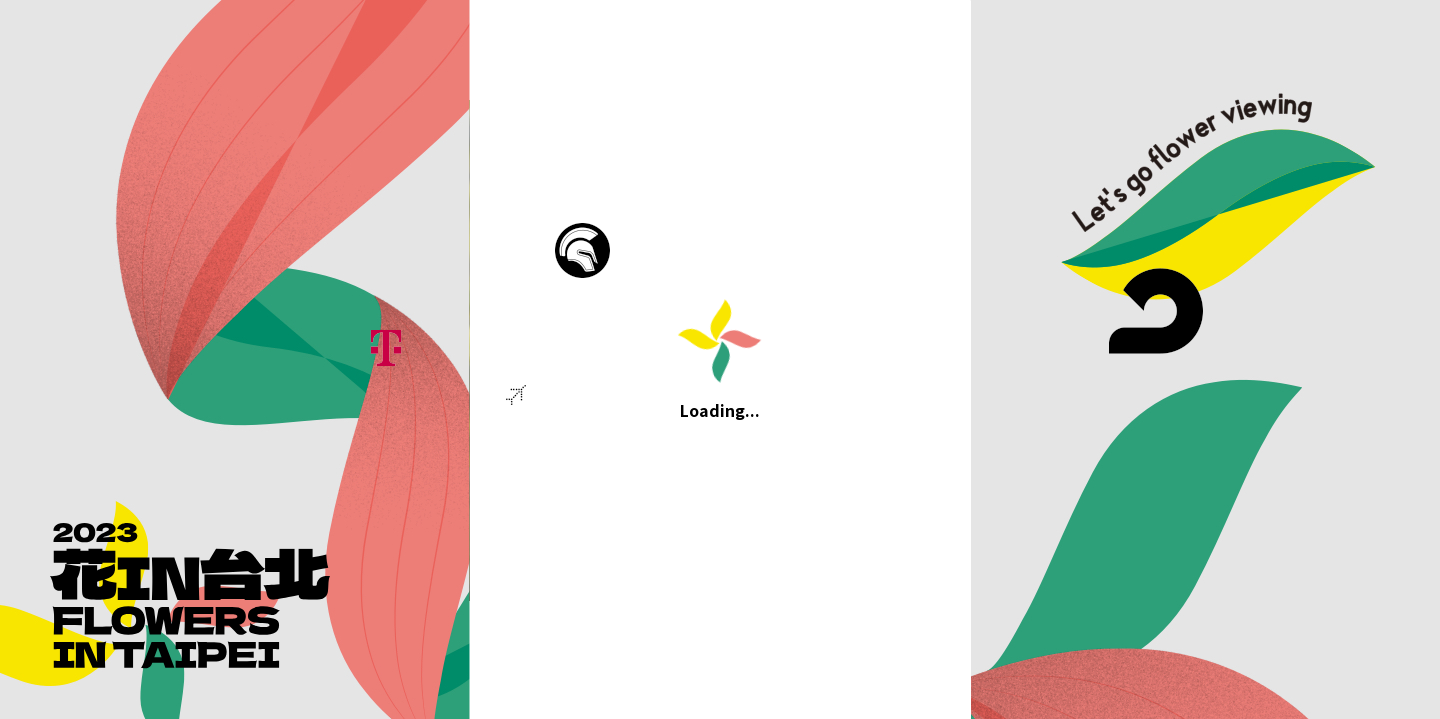 The image size is (1440, 719). Describe the element at coordinates (516, 395) in the screenshot. I see `open the Indigo app` at that location.